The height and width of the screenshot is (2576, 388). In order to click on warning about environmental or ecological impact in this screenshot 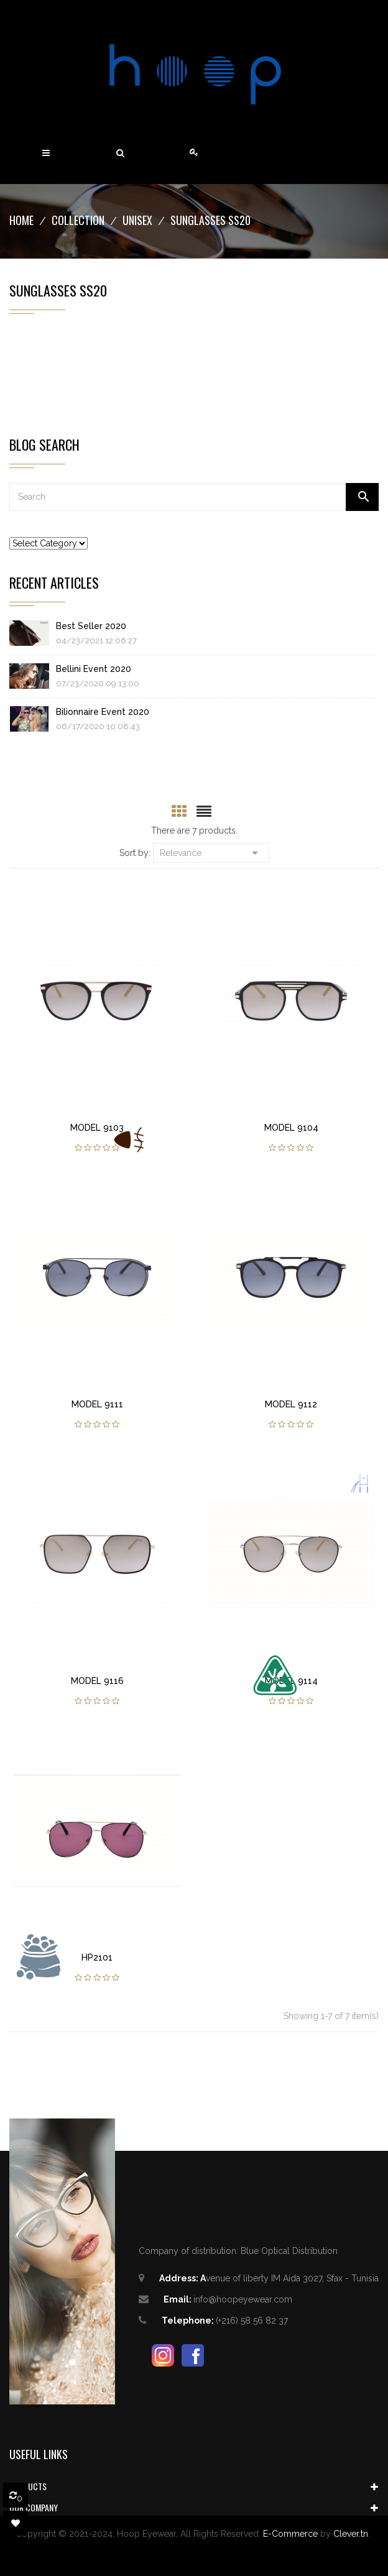, I will do `click(275, 1677)`.